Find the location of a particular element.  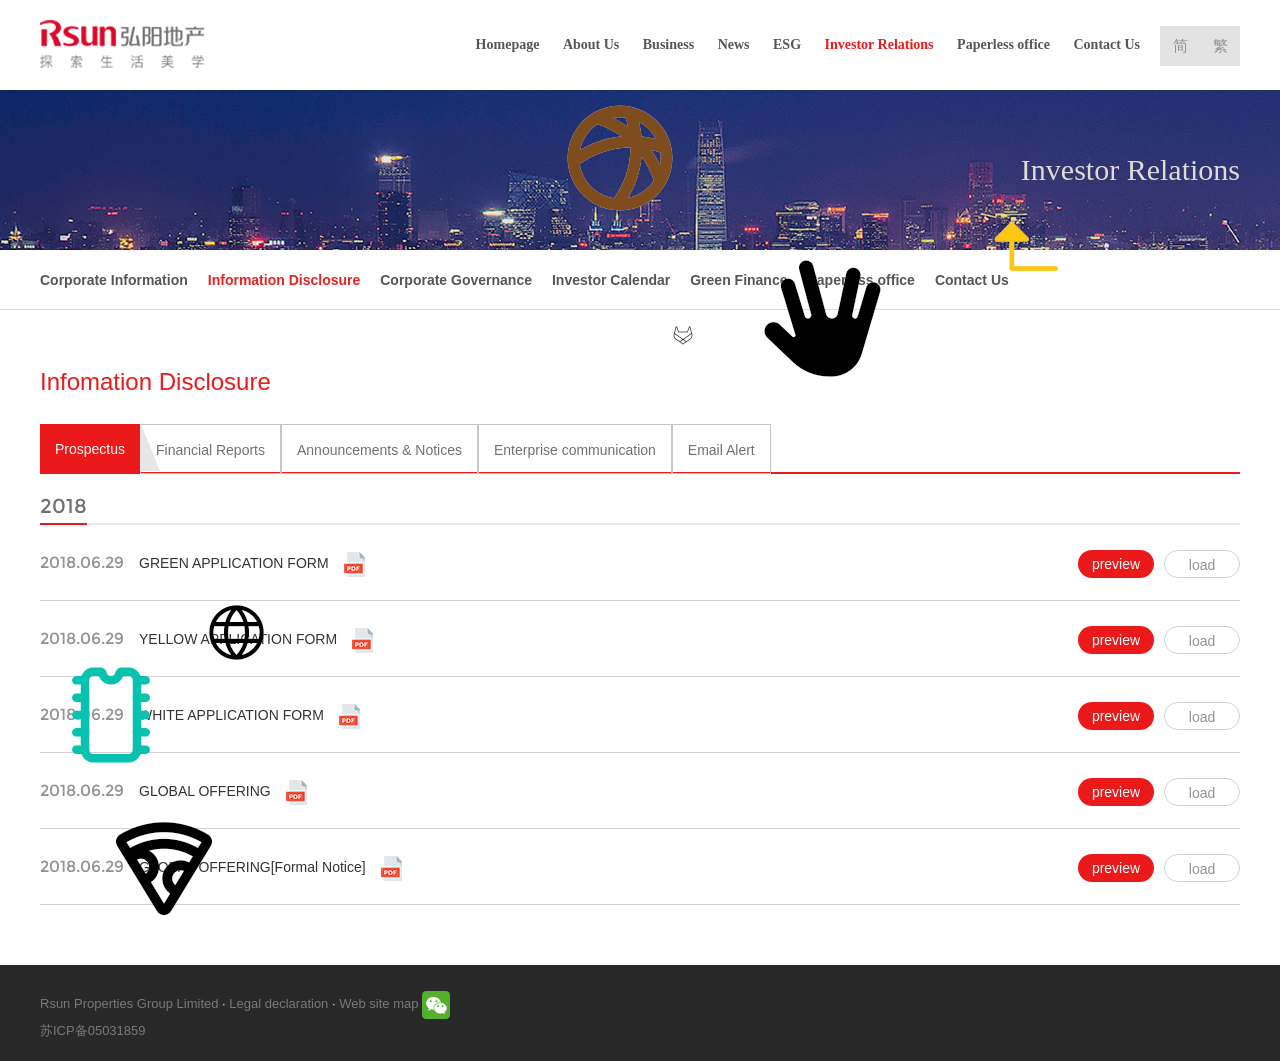

view processor or hardware information is located at coordinates (111, 715).